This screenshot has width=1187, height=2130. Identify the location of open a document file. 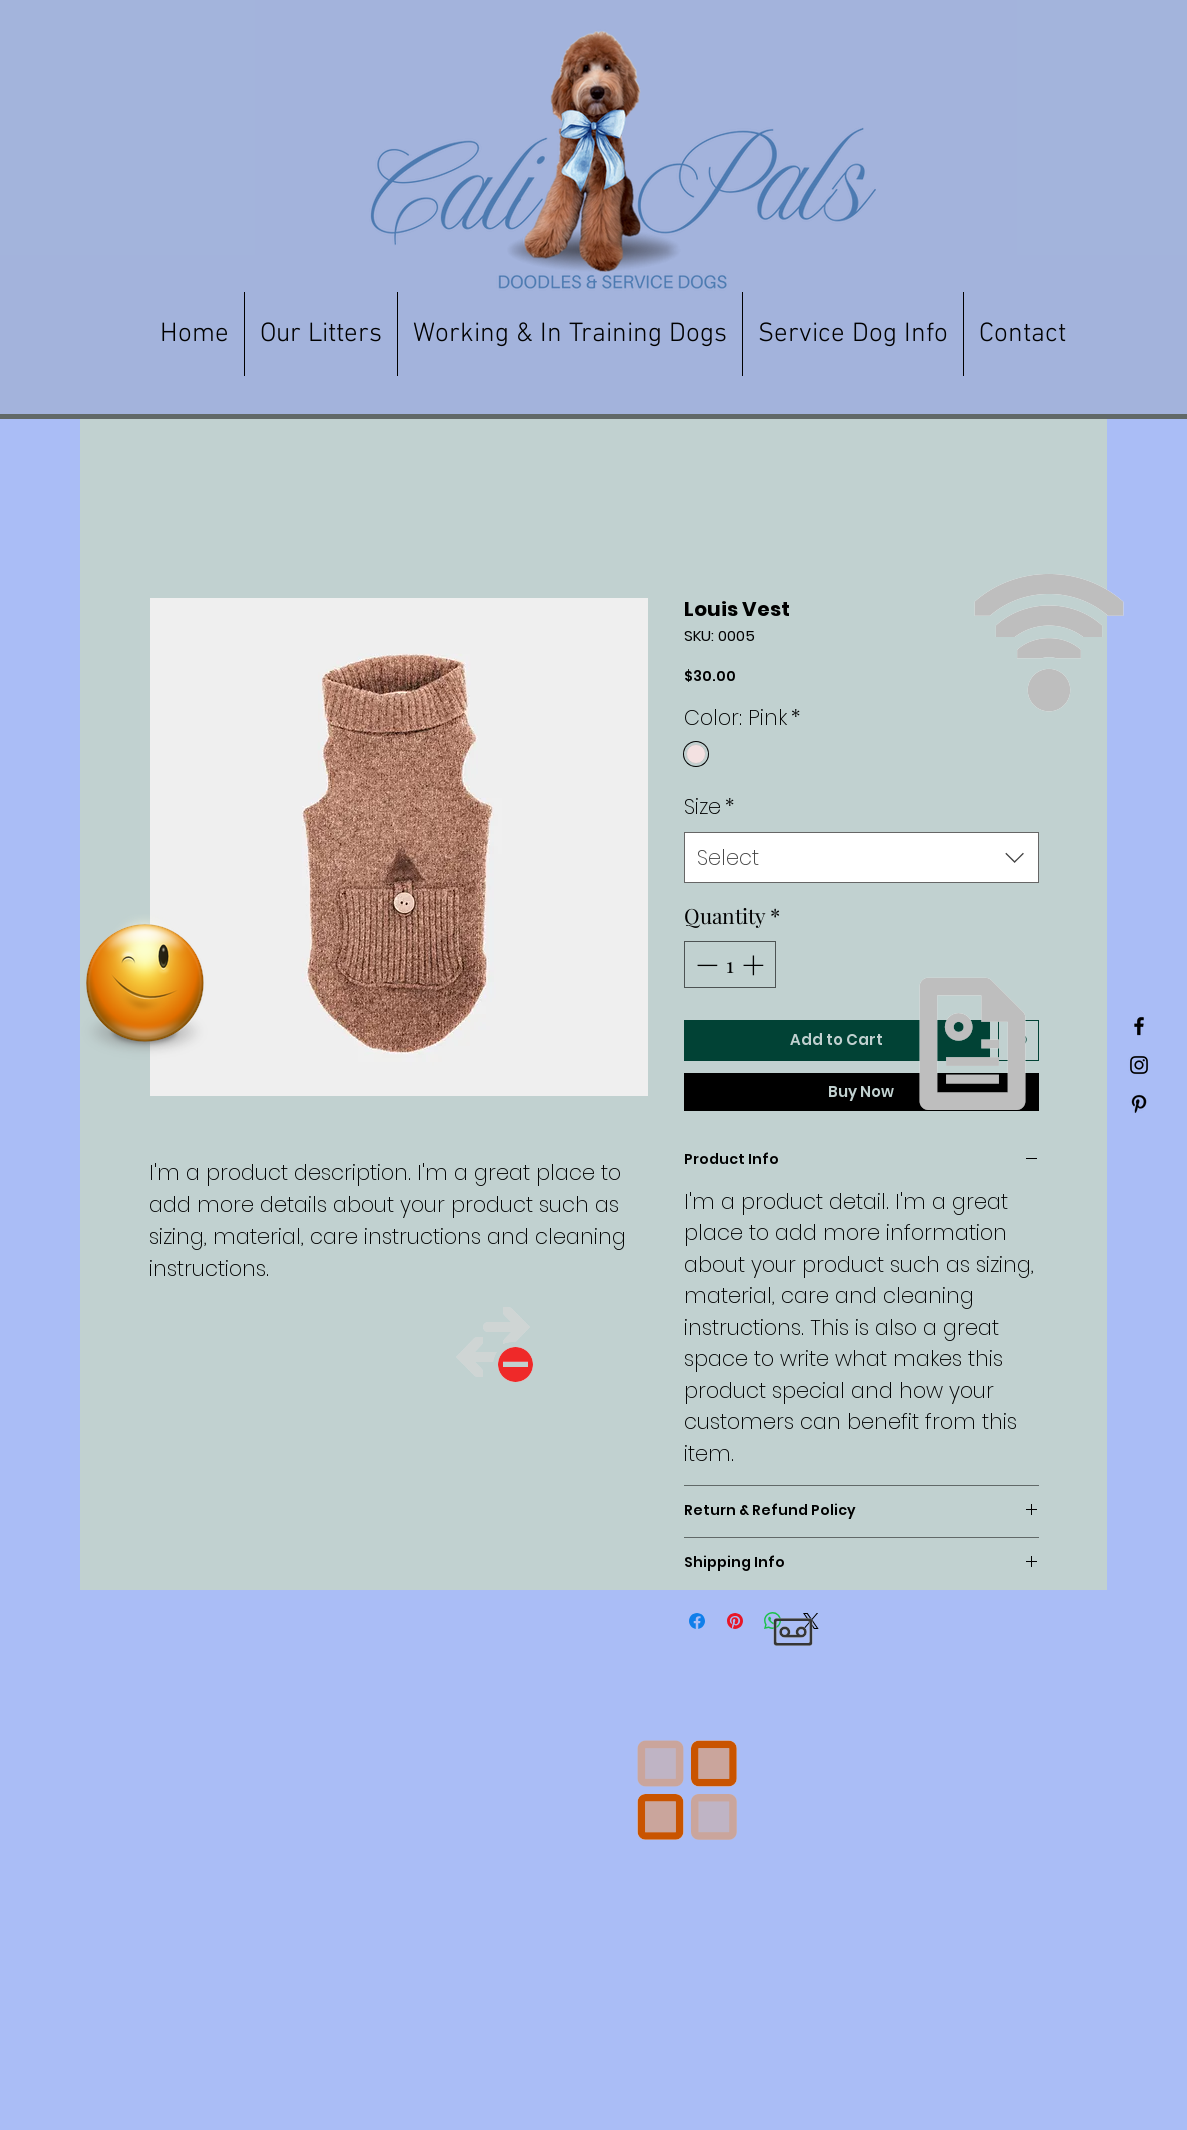
(972, 1039).